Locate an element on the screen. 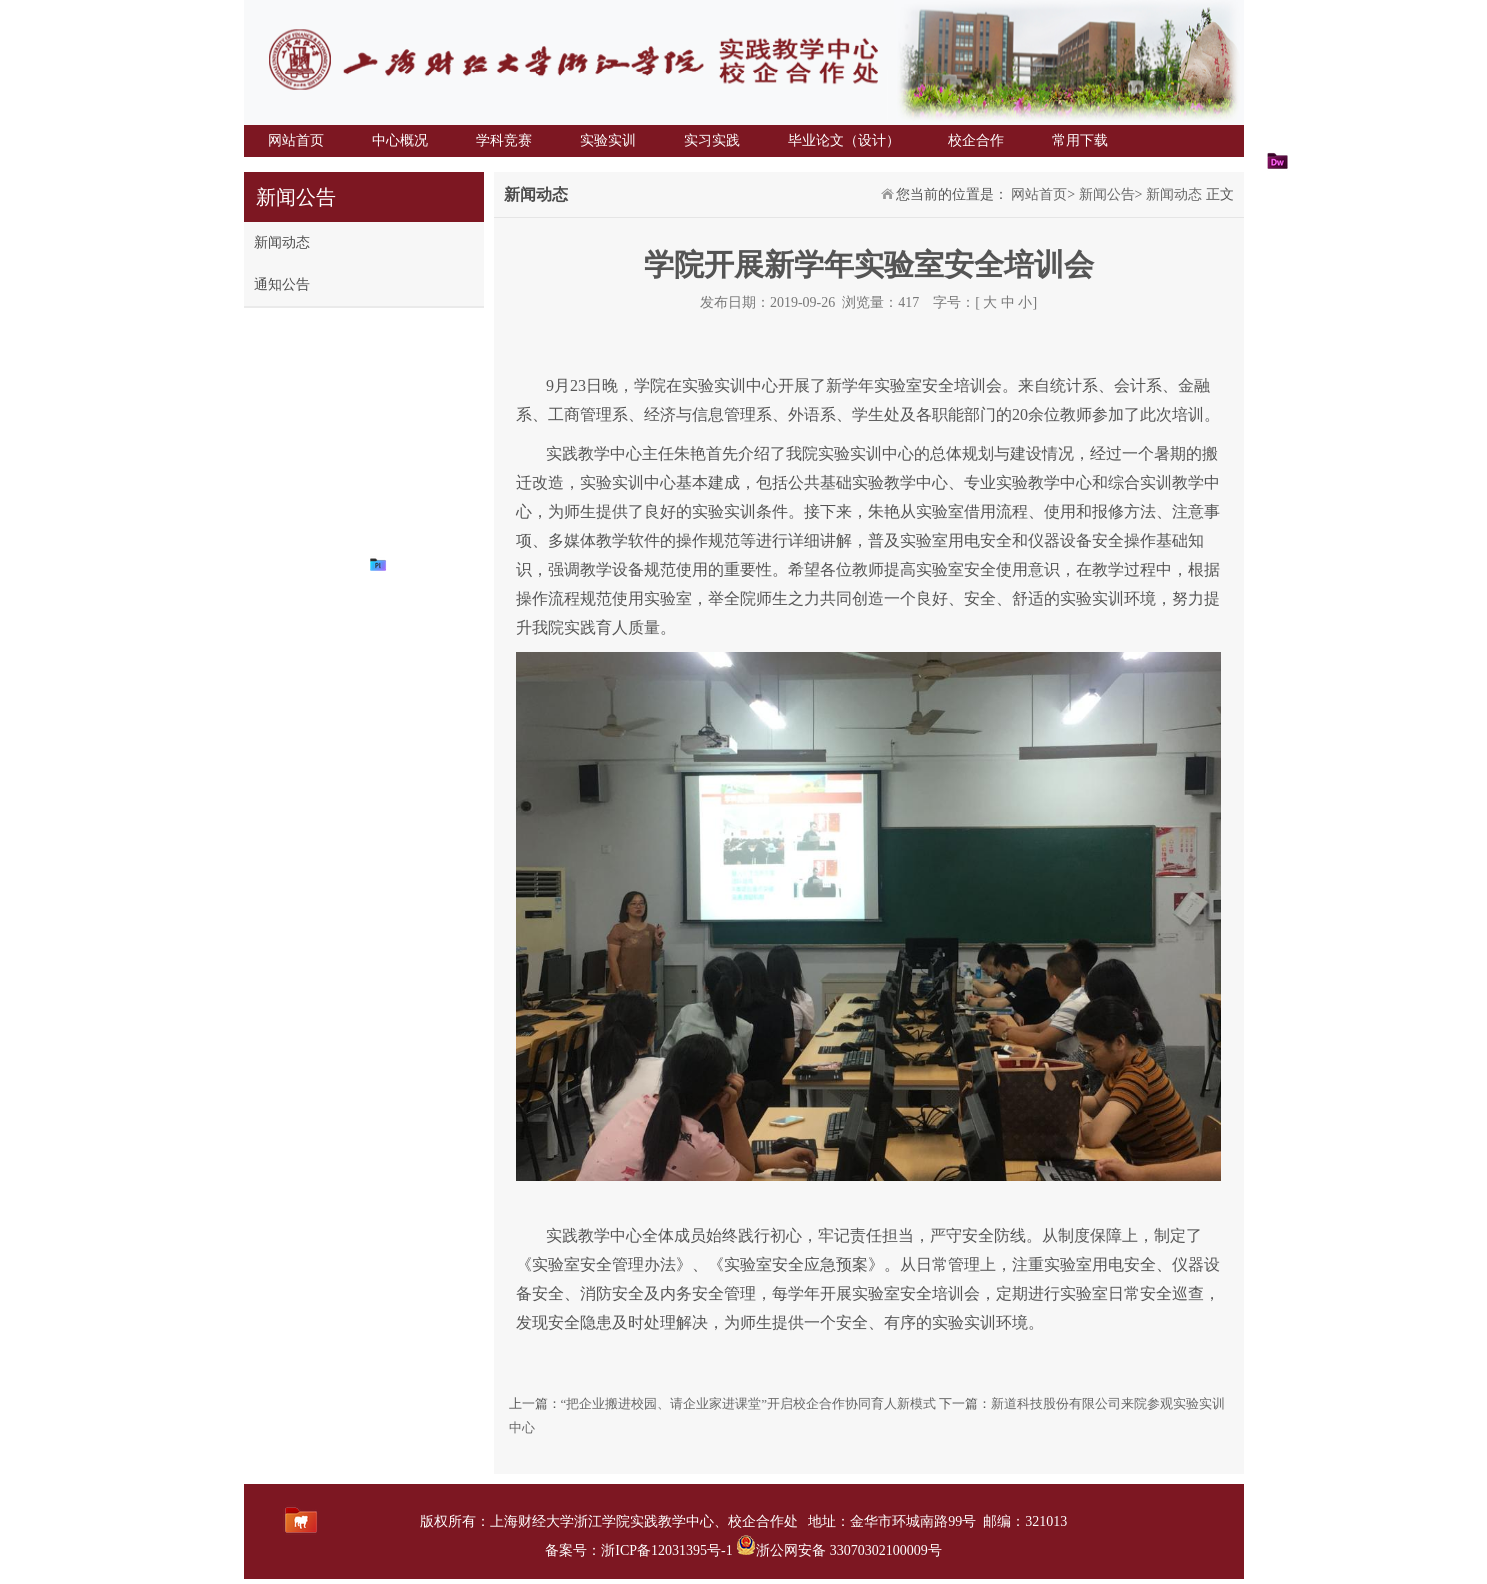  folder containing adobe dreamweaver project files is located at coordinates (1277, 161).